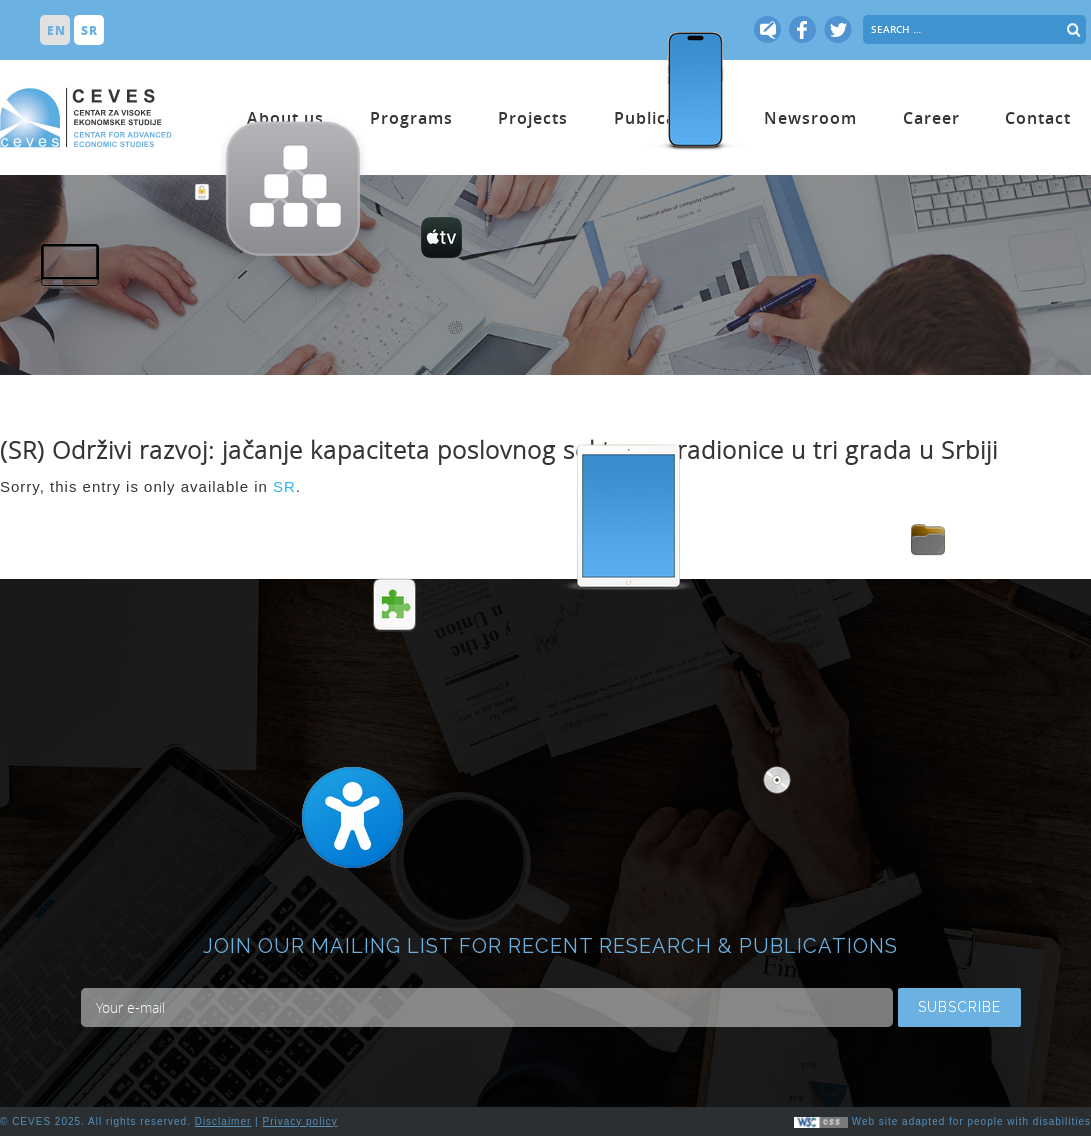 Image resolution: width=1091 pixels, height=1136 pixels. Describe the element at coordinates (202, 192) in the screenshot. I see `a pgp-encrypted file` at that location.